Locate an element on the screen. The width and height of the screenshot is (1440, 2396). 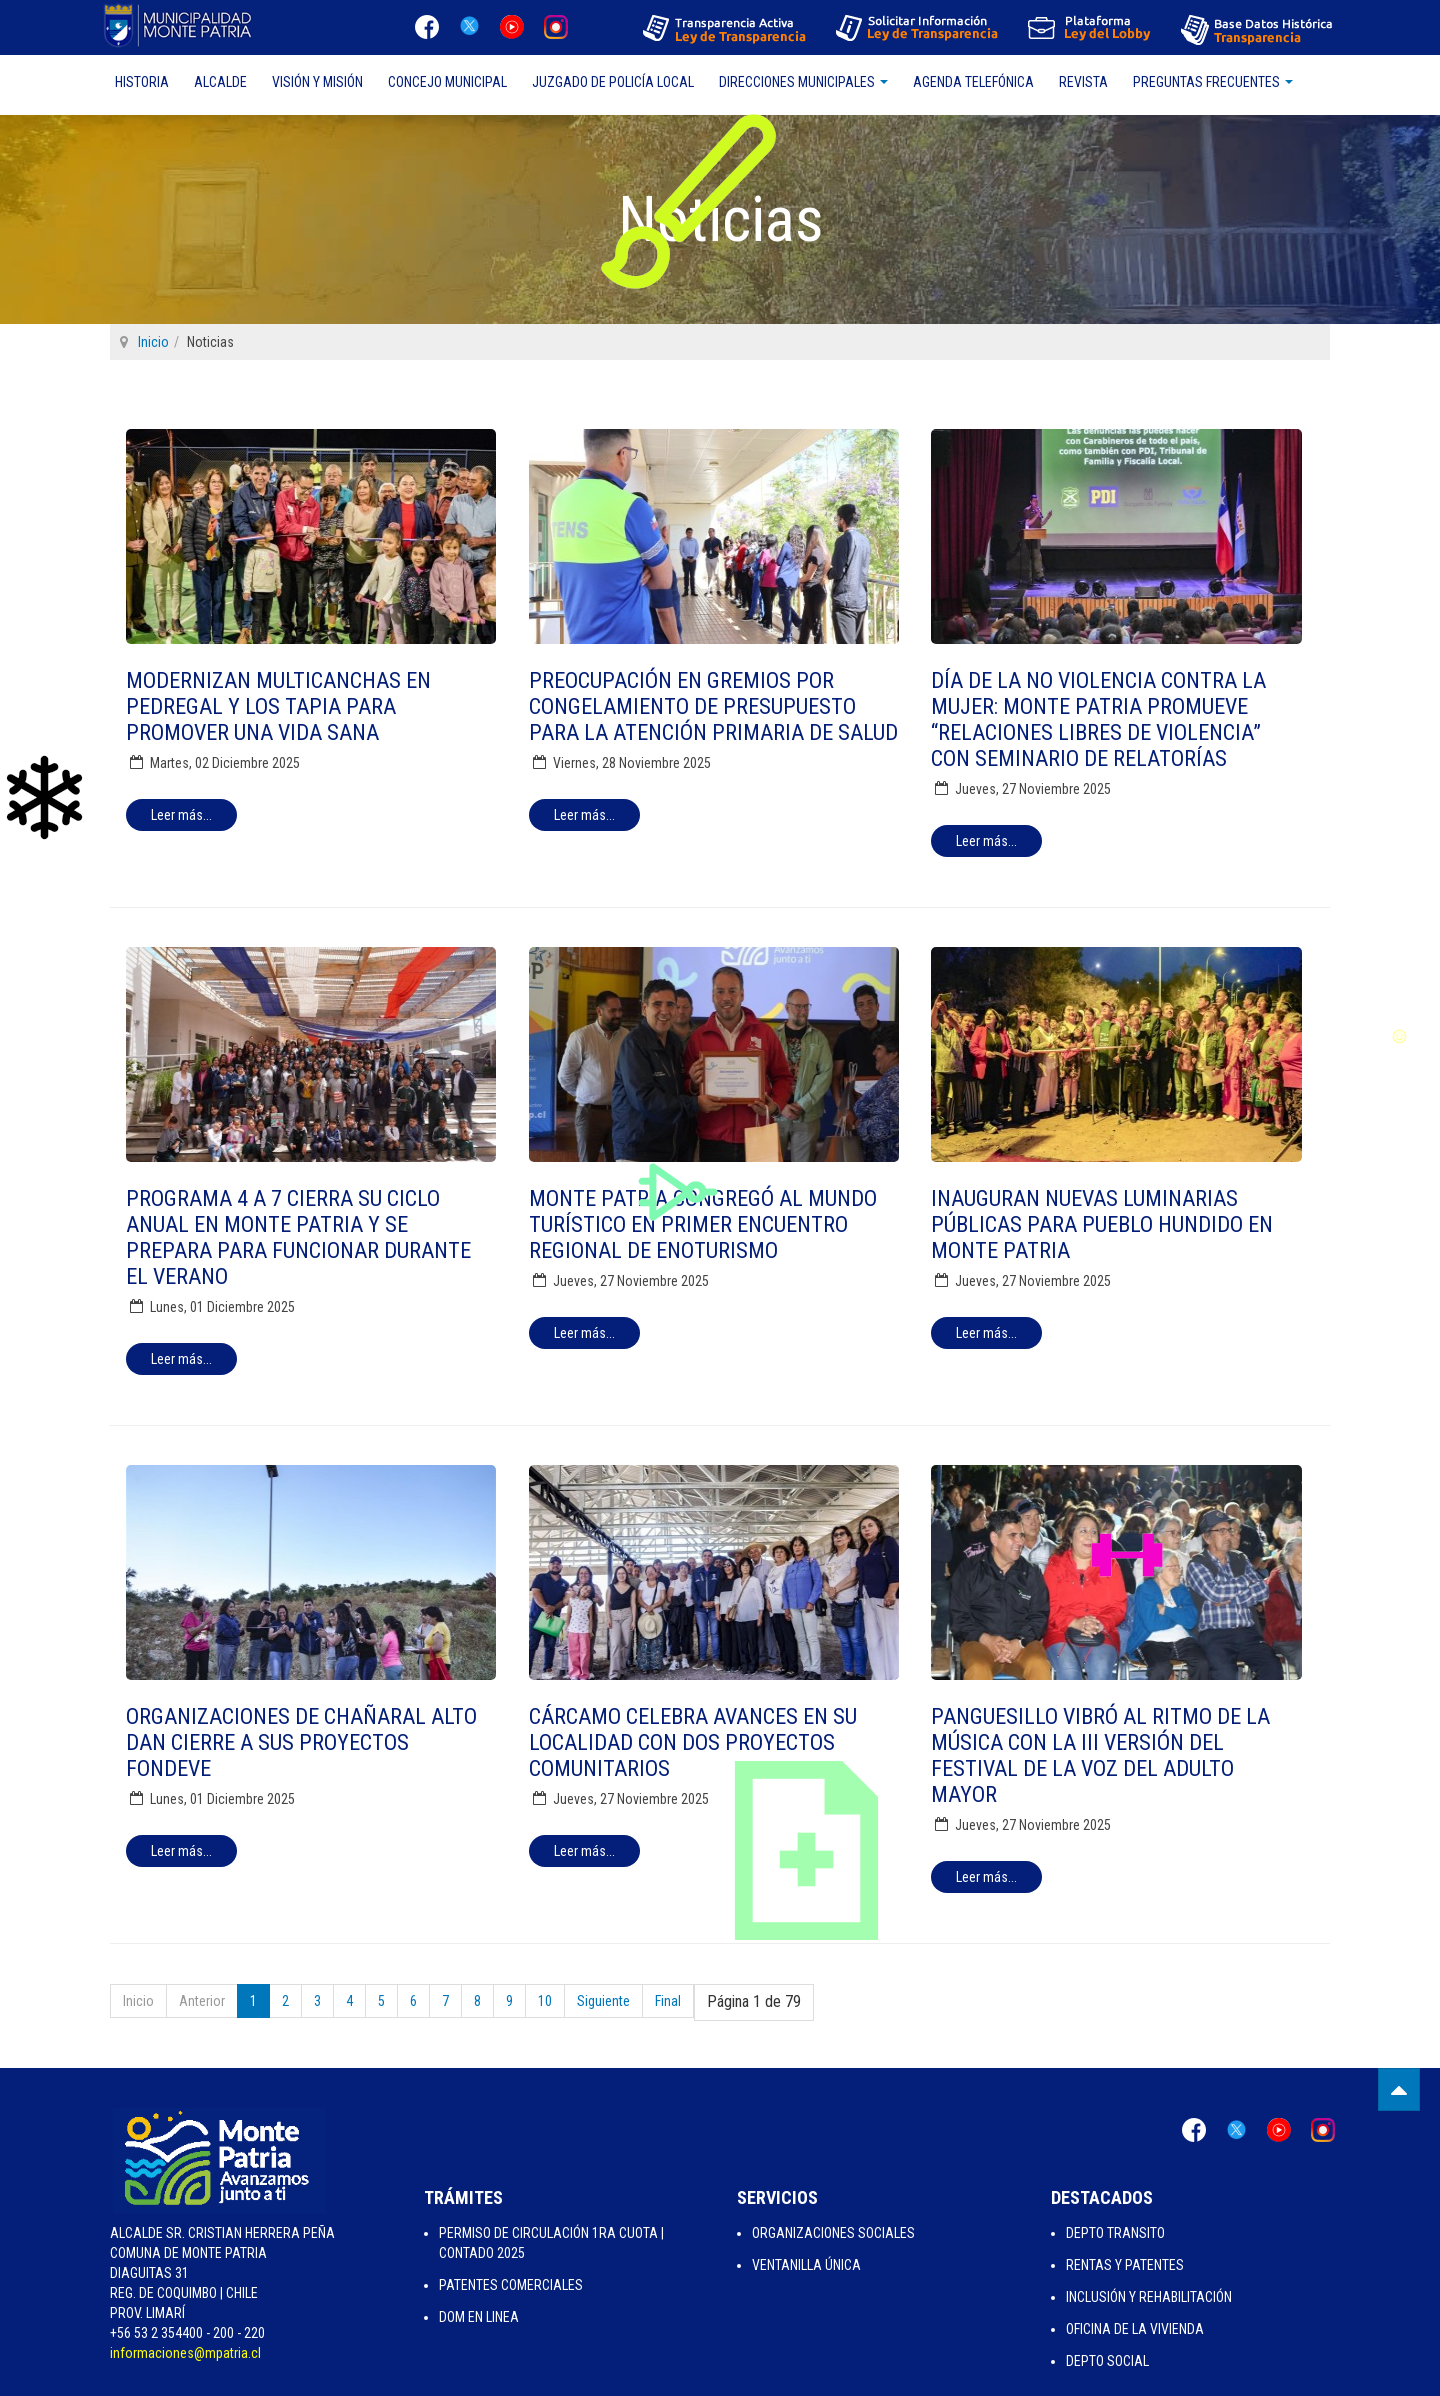
access workout or fitness features is located at coordinates (1127, 1555).